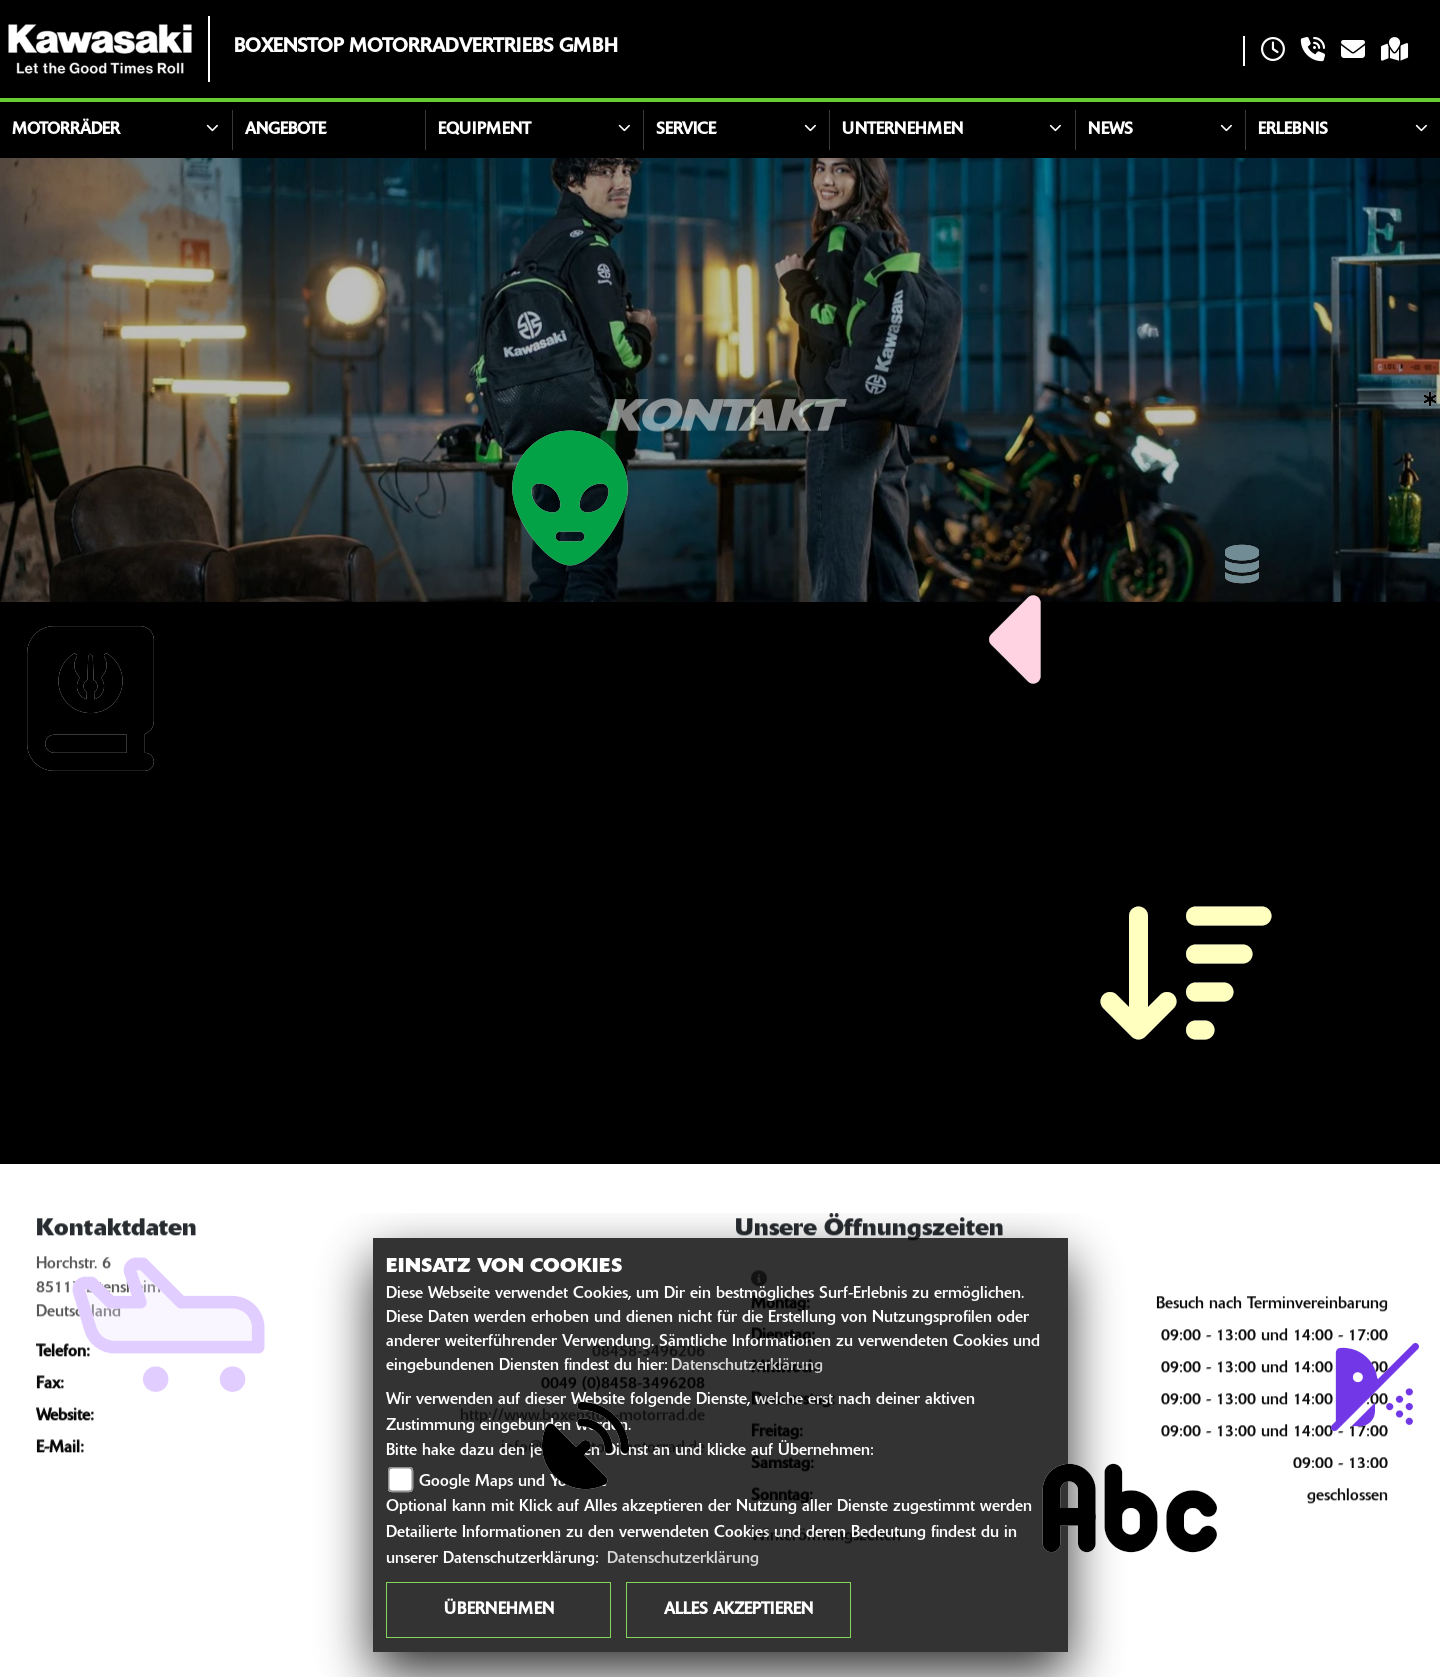 The image size is (1440, 1677). I want to click on access database storage, so click(1242, 564).